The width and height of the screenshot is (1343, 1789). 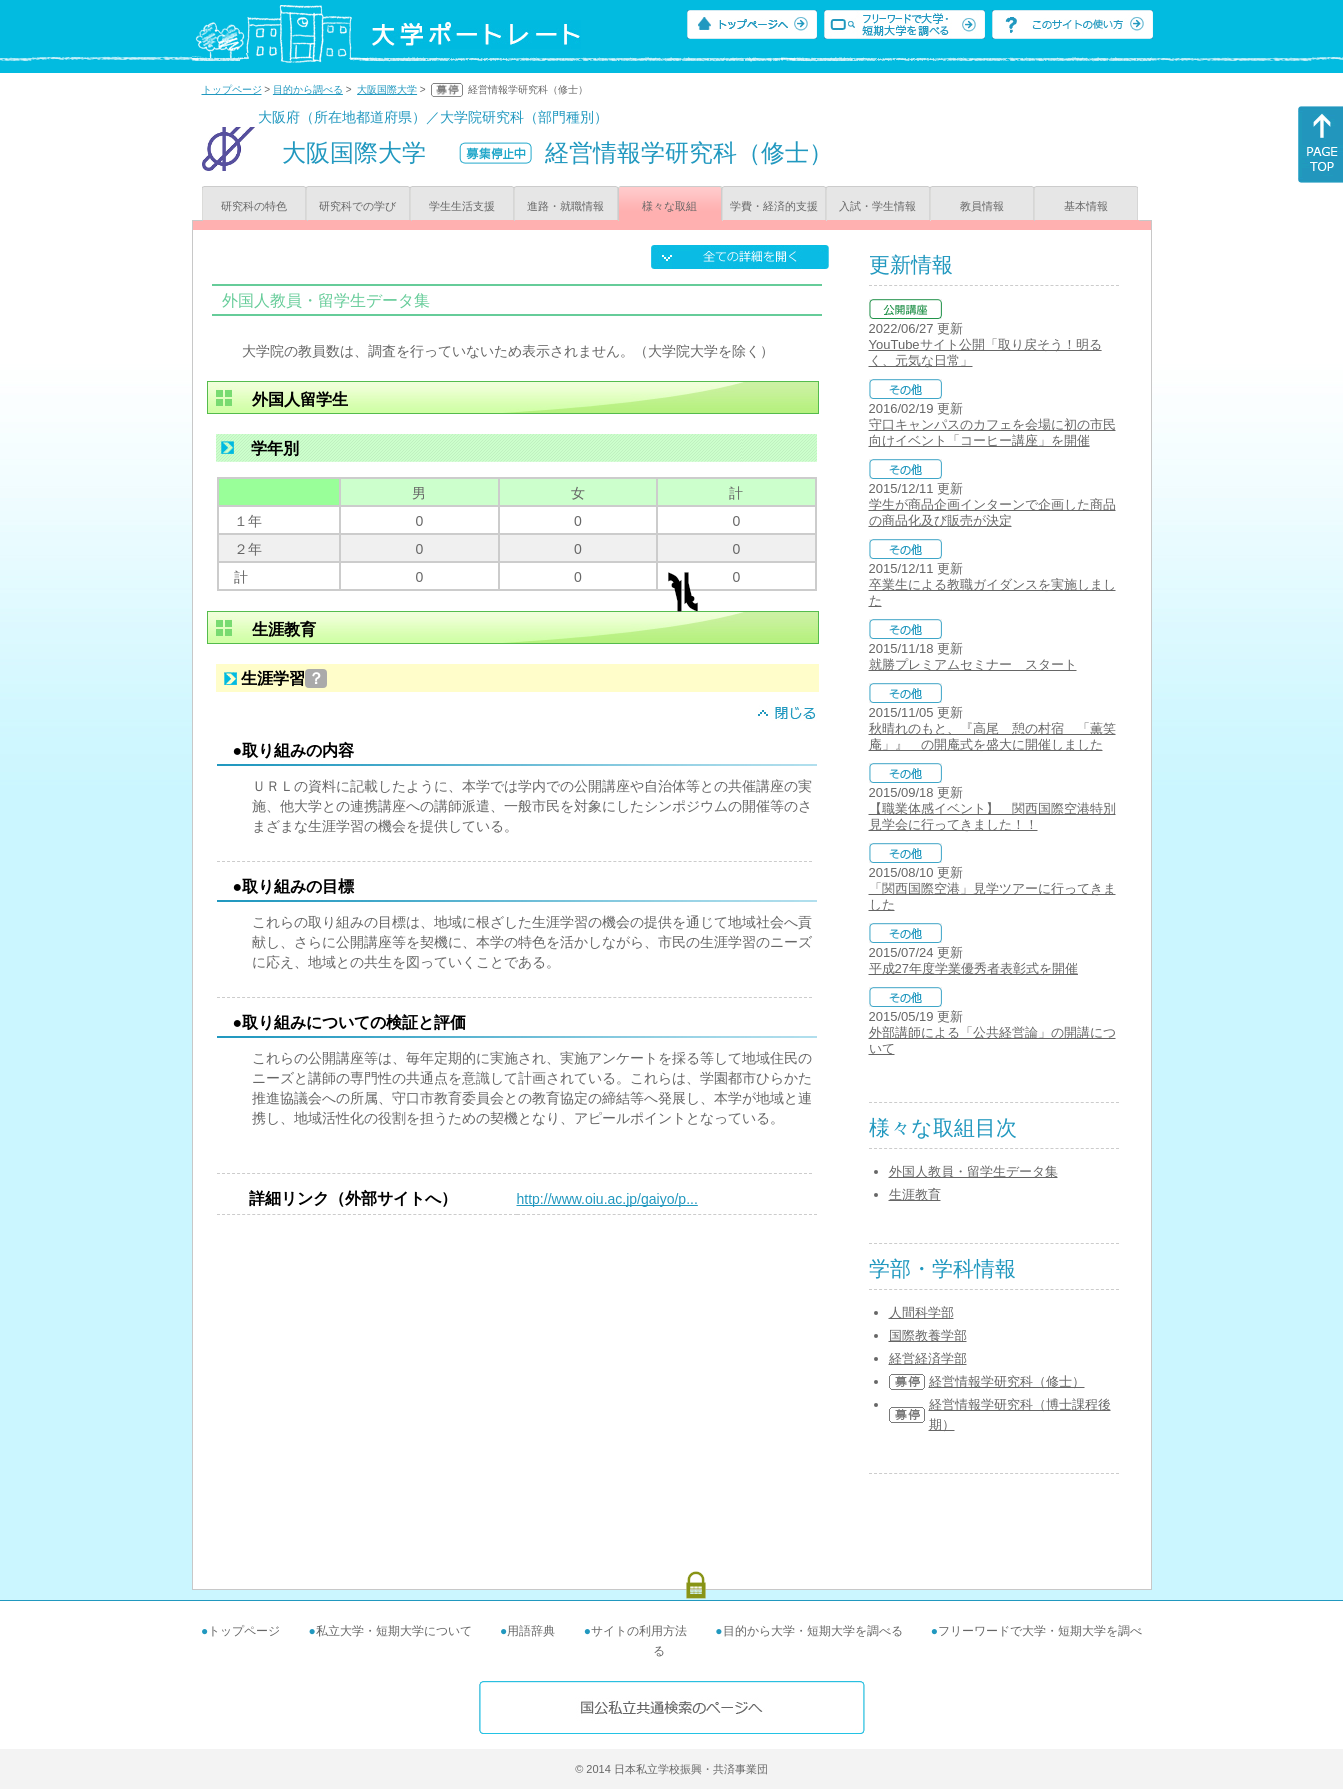 I want to click on set or manage a security passcode, so click(x=696, y=1585).